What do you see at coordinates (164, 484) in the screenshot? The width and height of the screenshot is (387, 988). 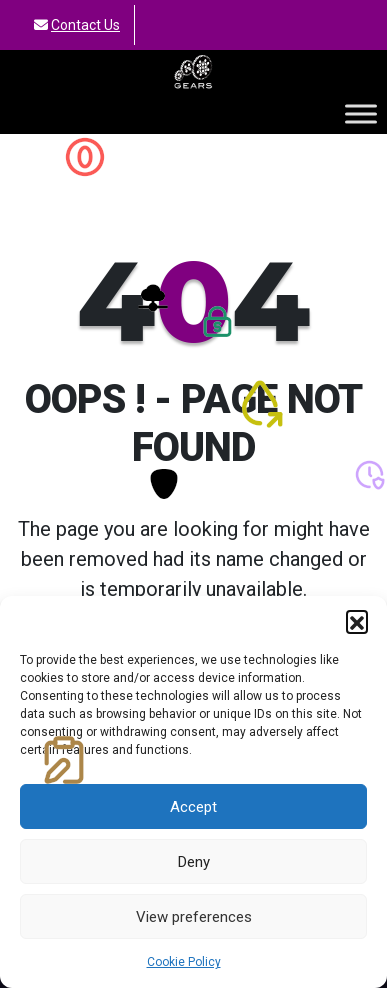 I see `access guitar or music tools` at bounding box center [164, 484].